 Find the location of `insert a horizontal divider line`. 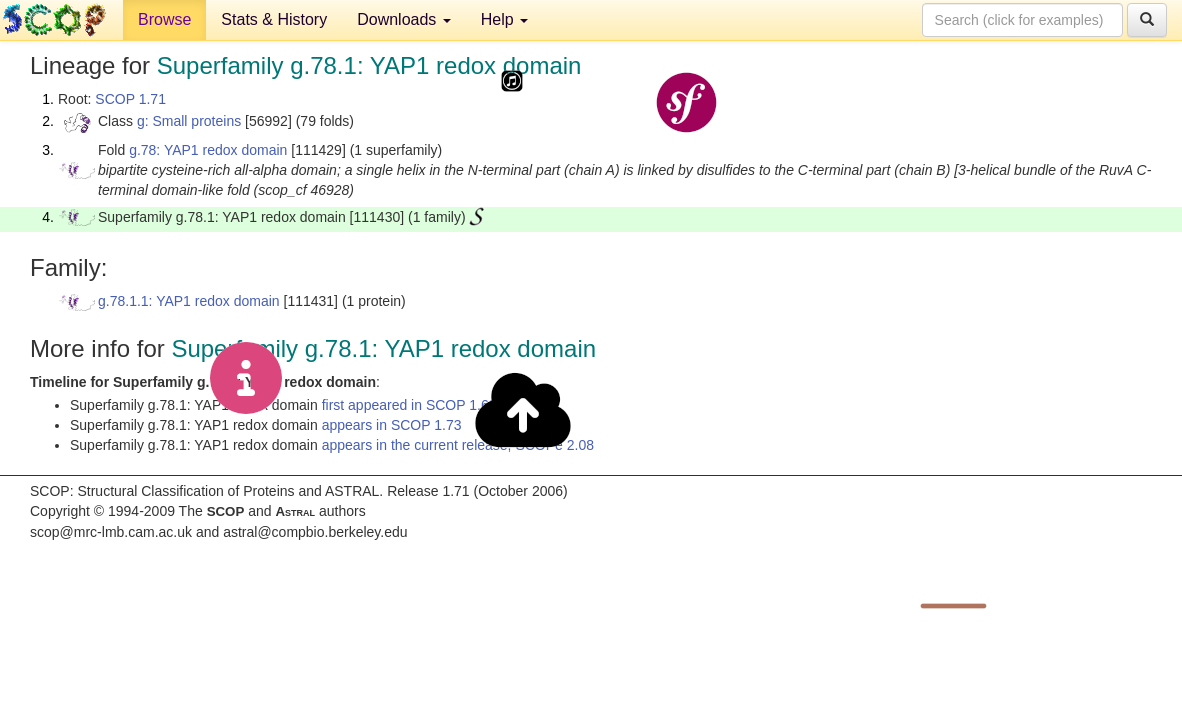

insert a horizontal divider line is located at coordinates (953, 603).